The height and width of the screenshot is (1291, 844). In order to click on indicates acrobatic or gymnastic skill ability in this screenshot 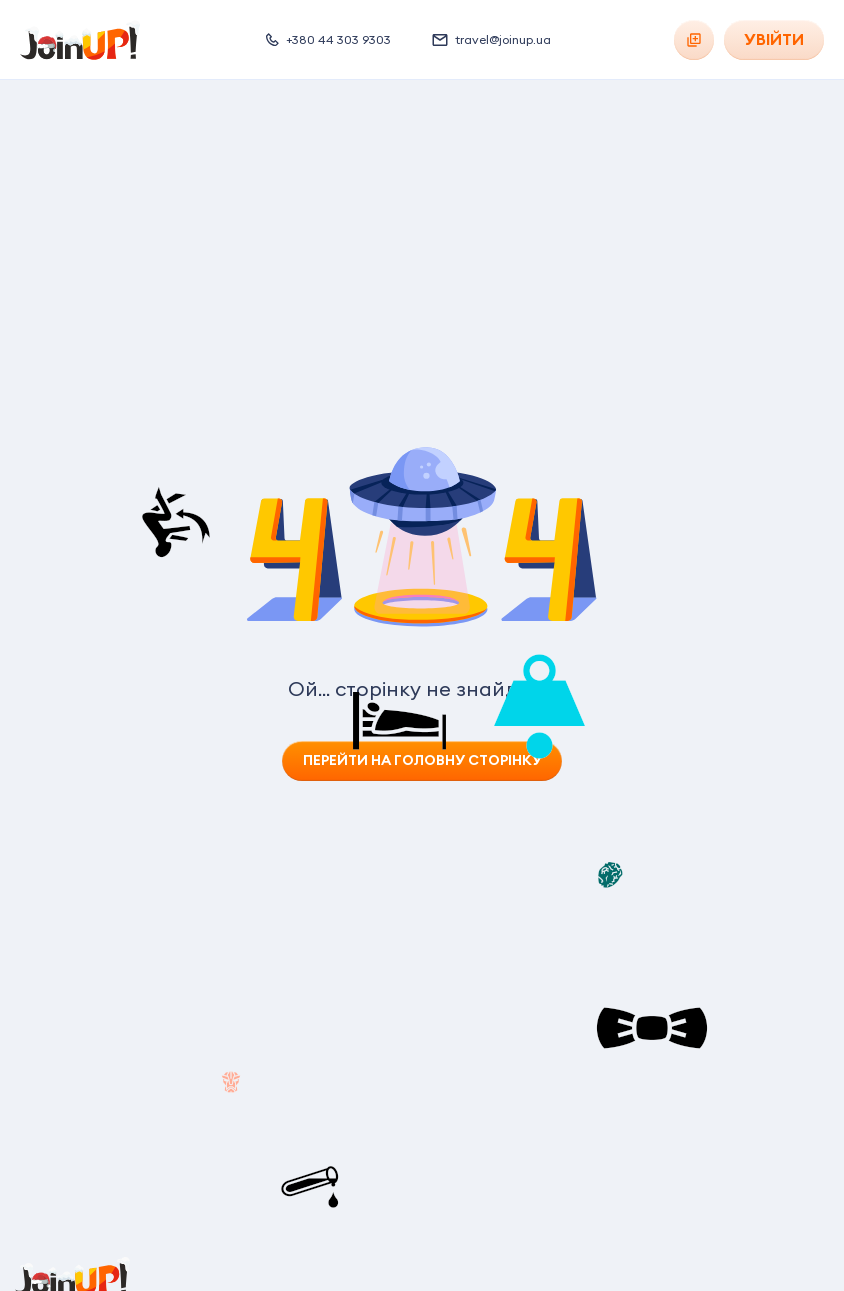, I will do `click(176, 522)`.